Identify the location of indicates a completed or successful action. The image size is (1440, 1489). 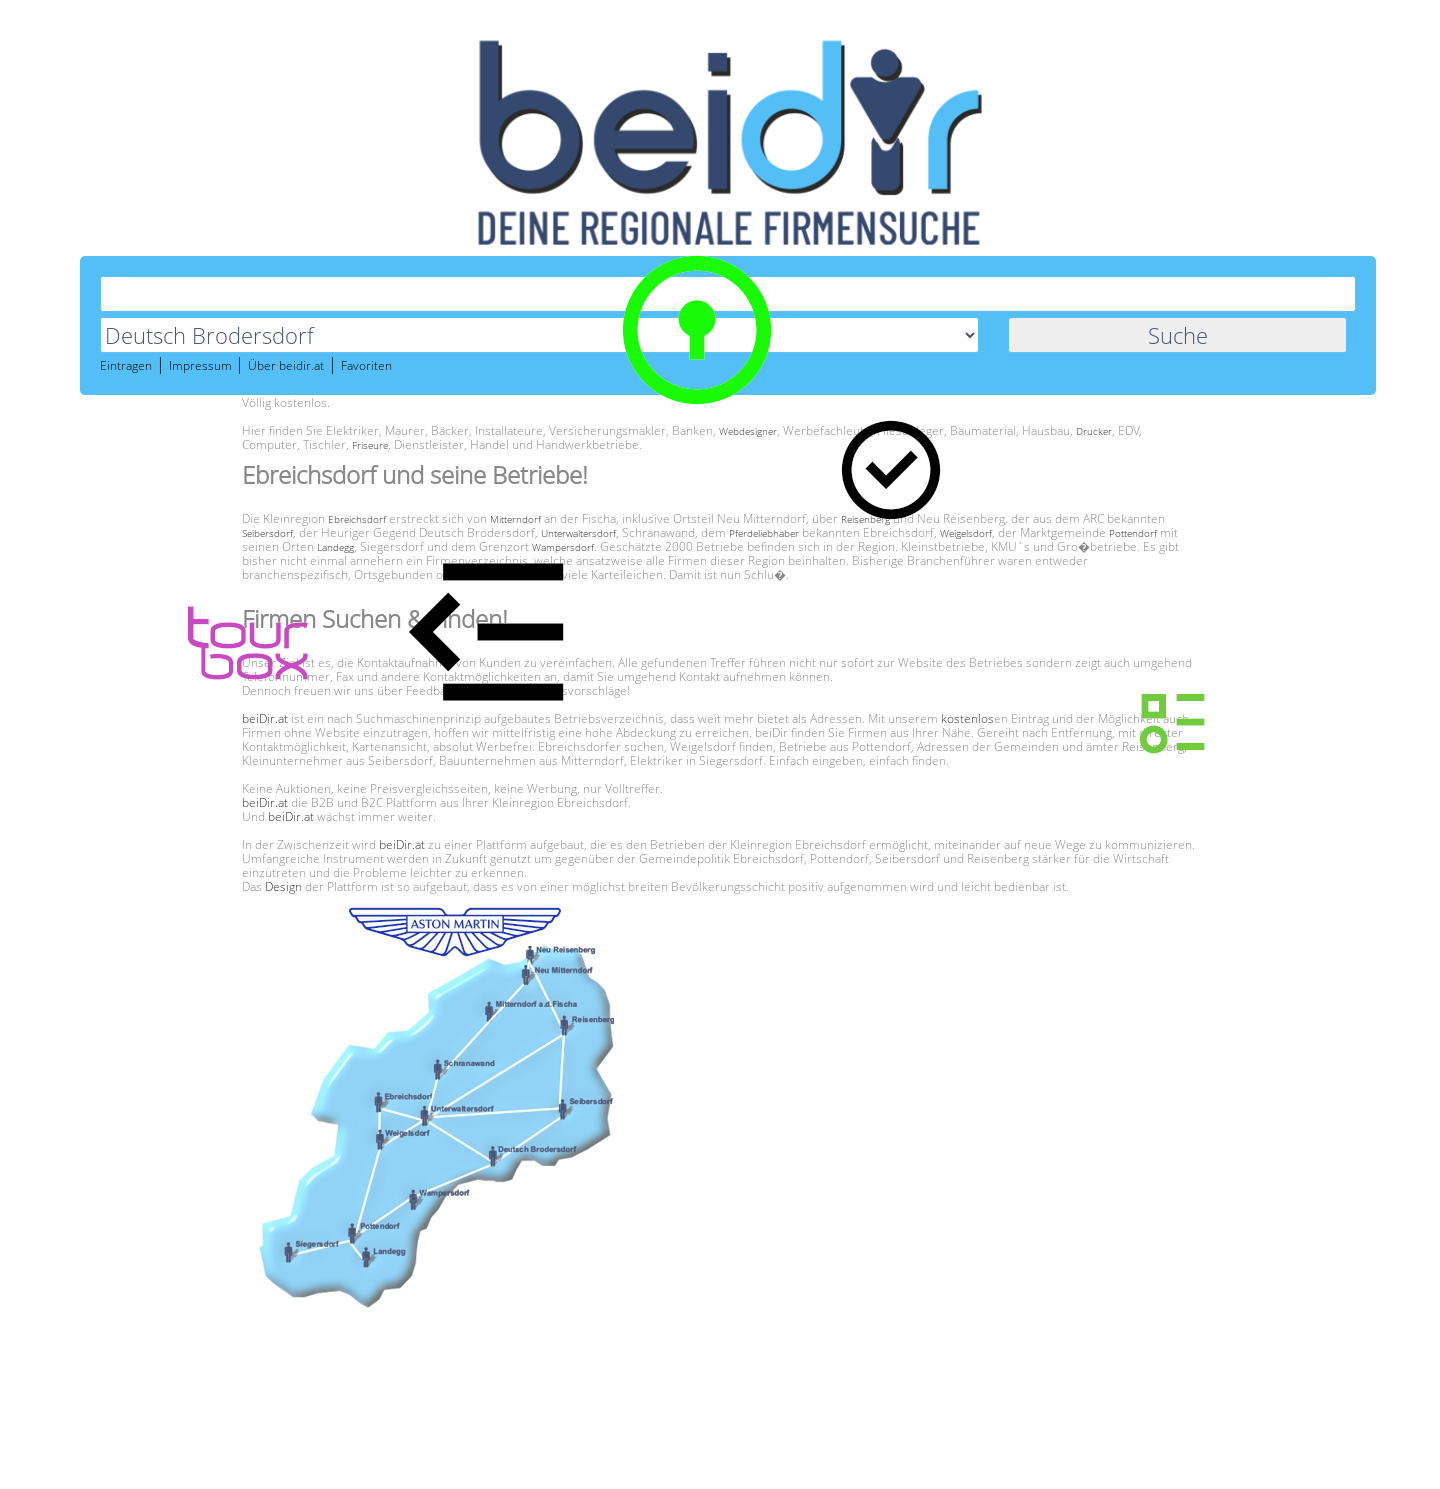
(891, 470).